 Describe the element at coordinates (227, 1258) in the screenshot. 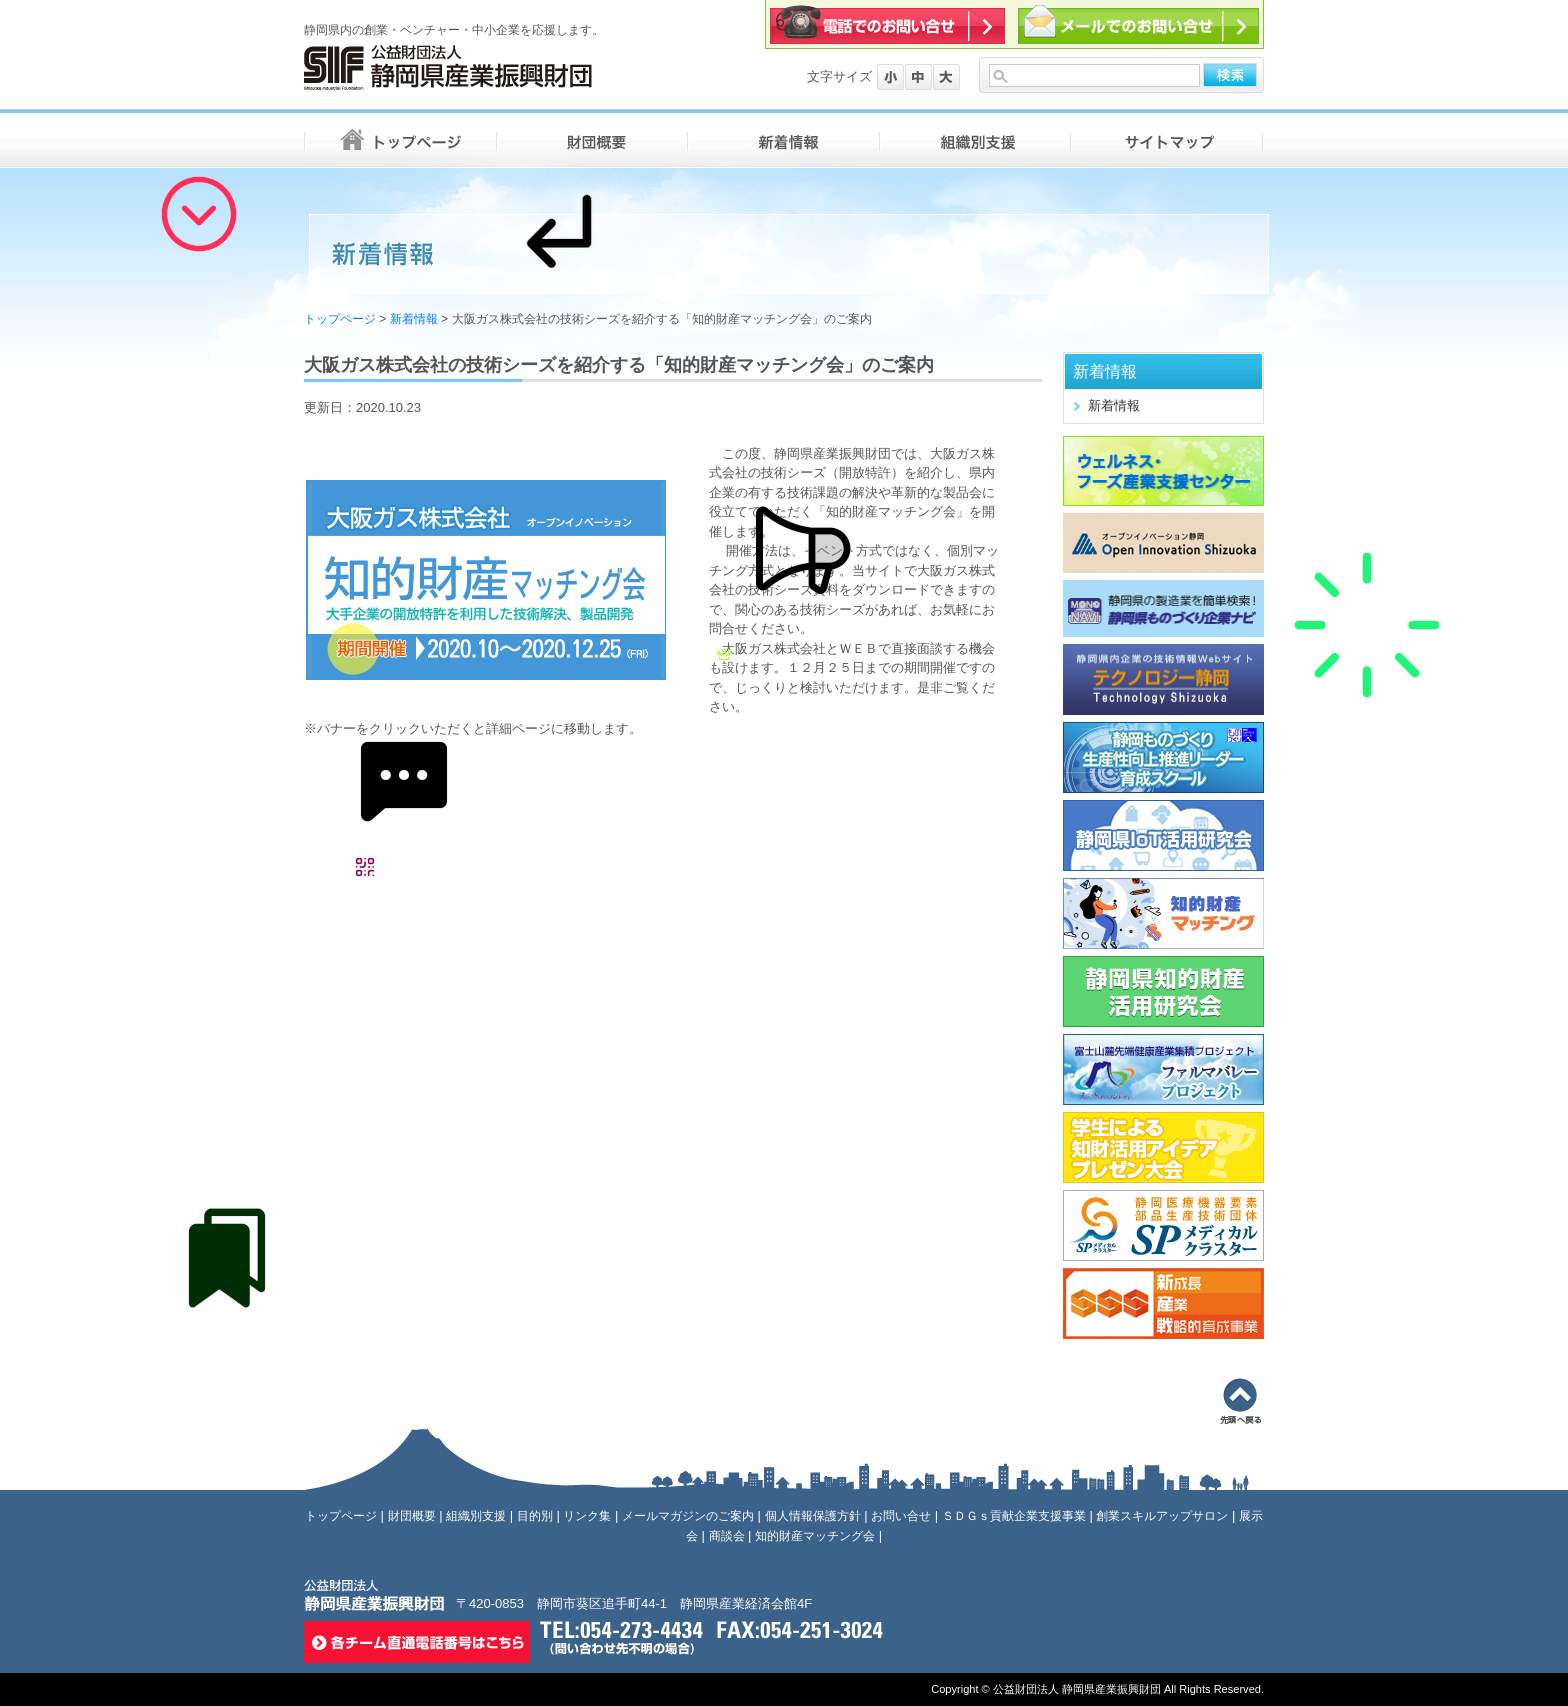

I see `view your saved bookmarks` at that location.